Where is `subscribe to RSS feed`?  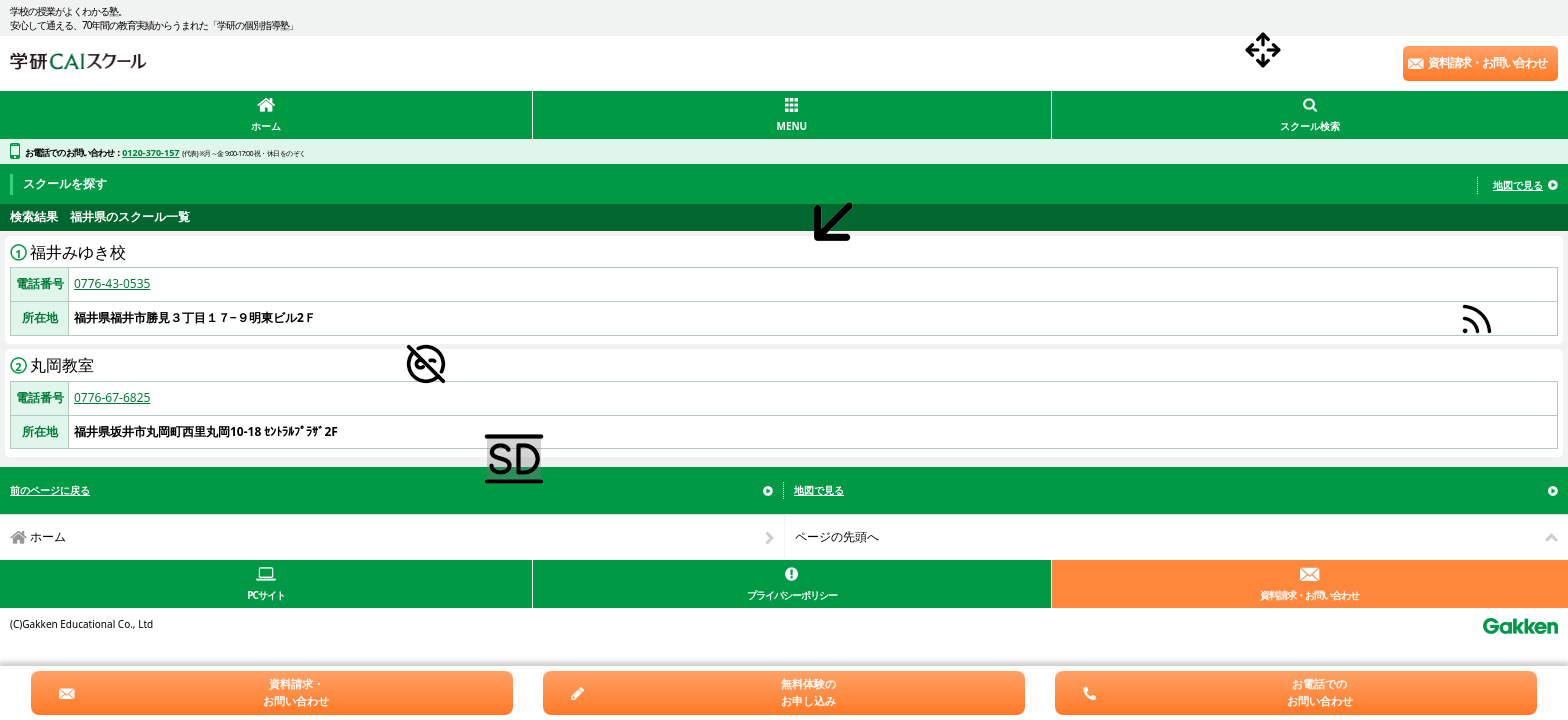
subscribe to RSS feed is located at coordinates (1477, 319).